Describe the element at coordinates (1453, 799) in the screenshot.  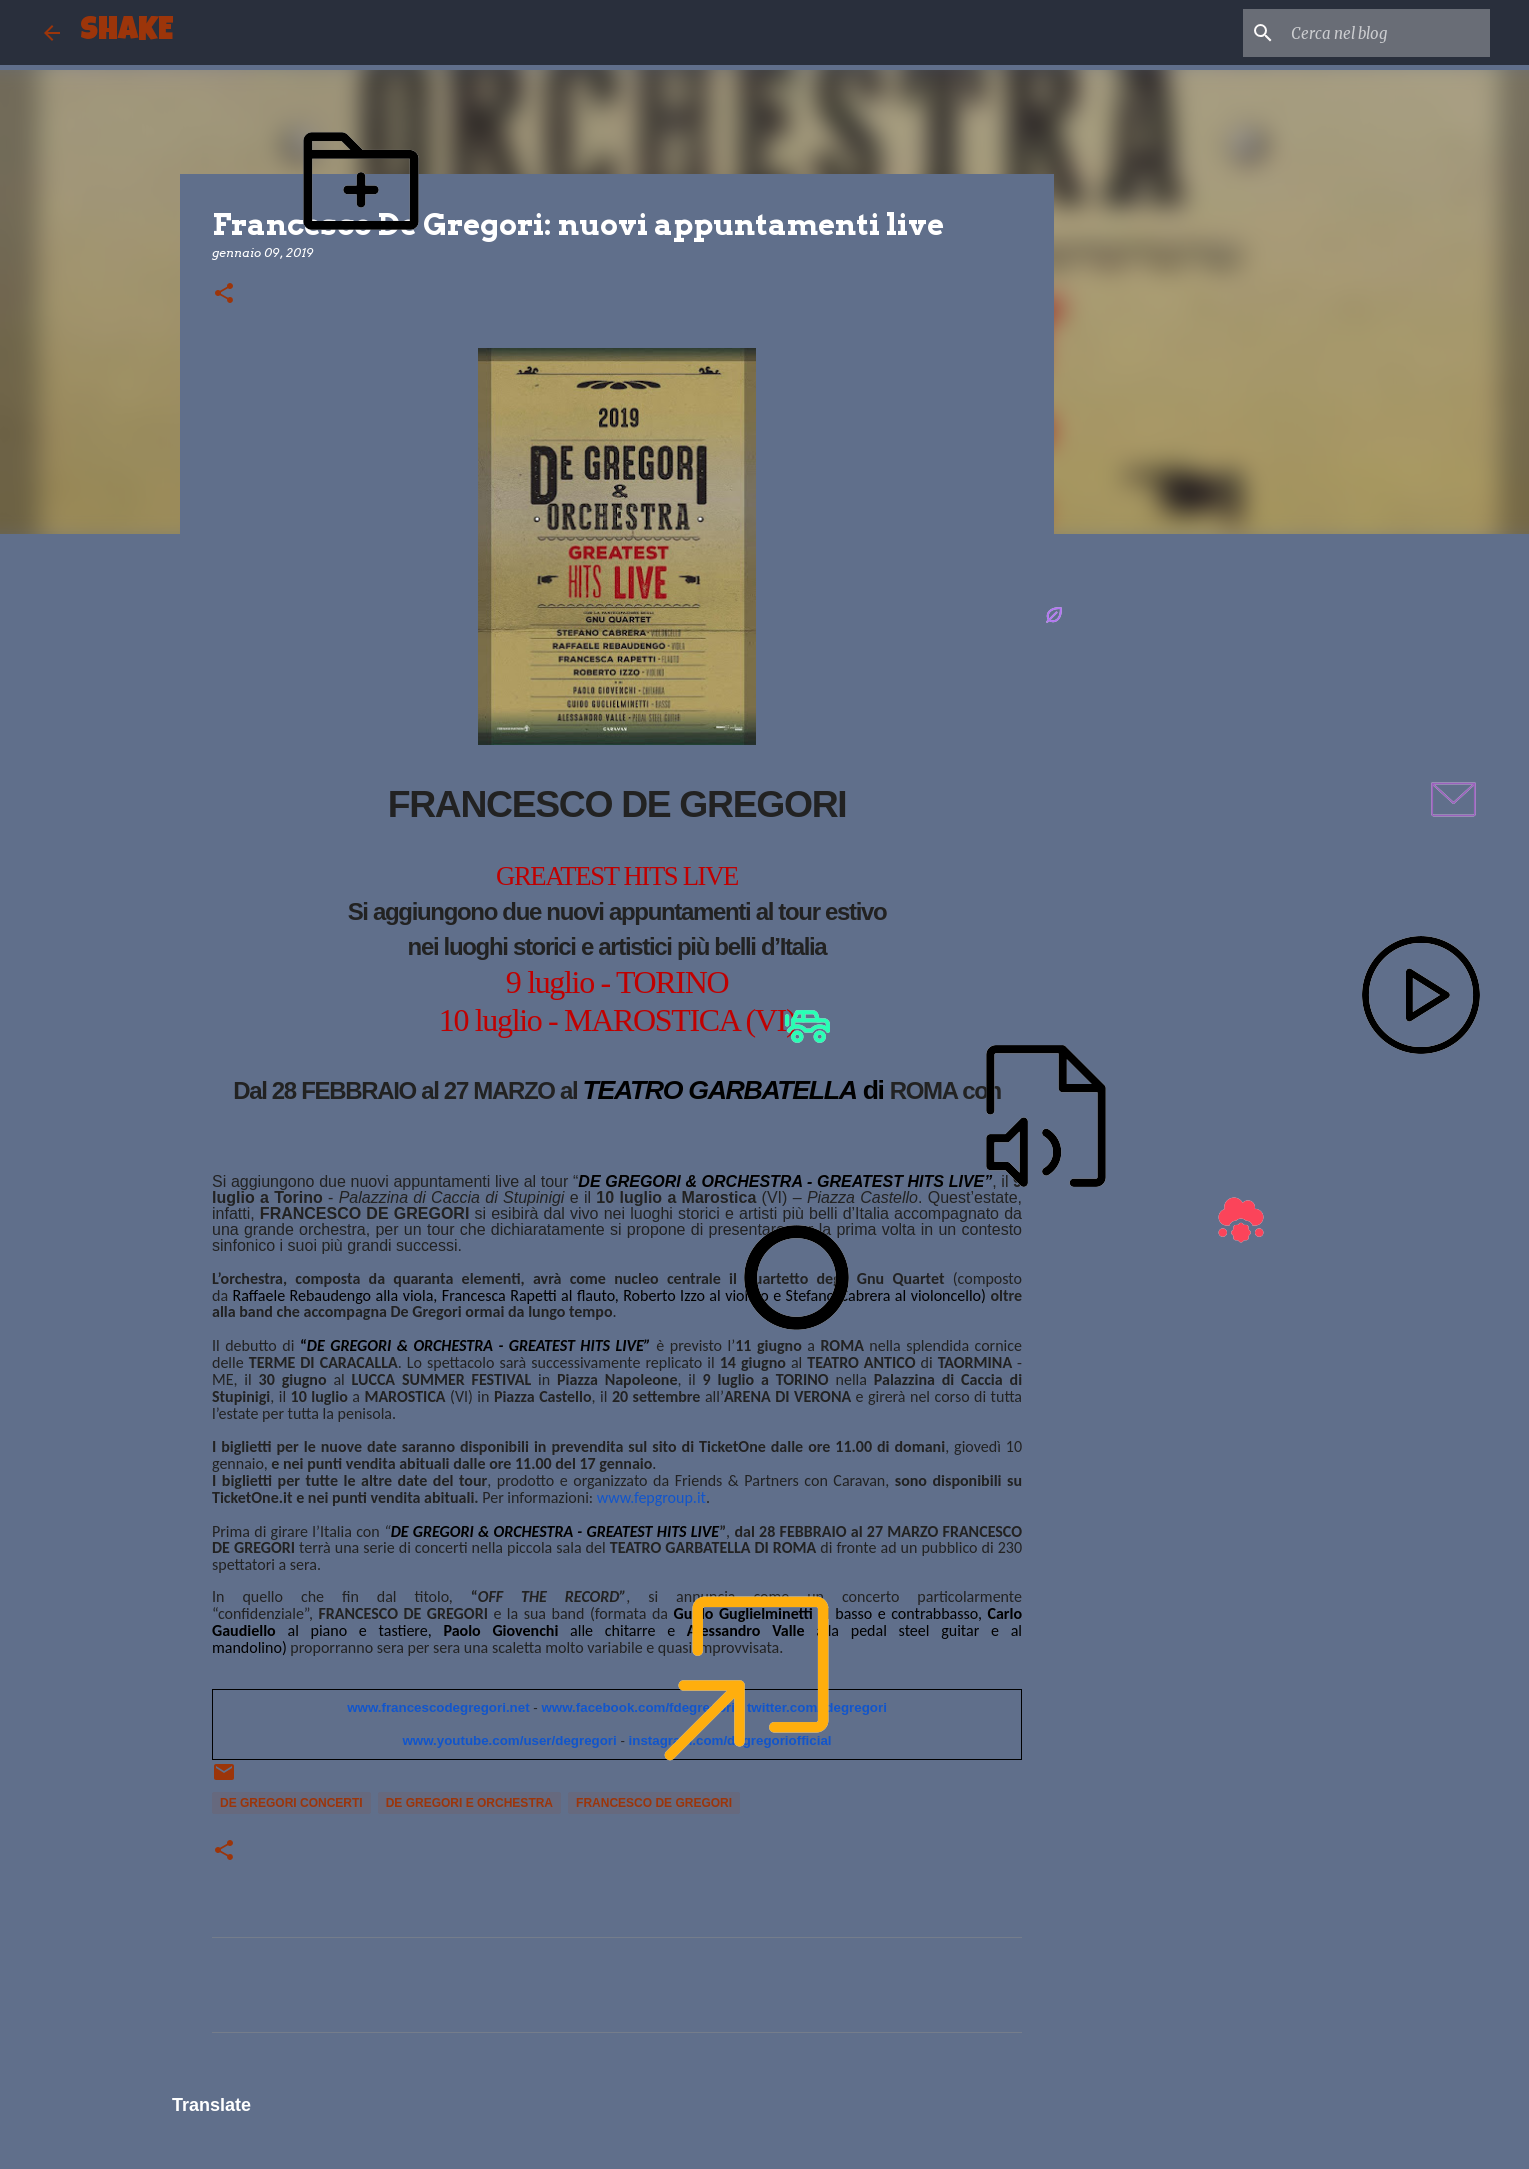
I see `access your inbox or messages` at that location.